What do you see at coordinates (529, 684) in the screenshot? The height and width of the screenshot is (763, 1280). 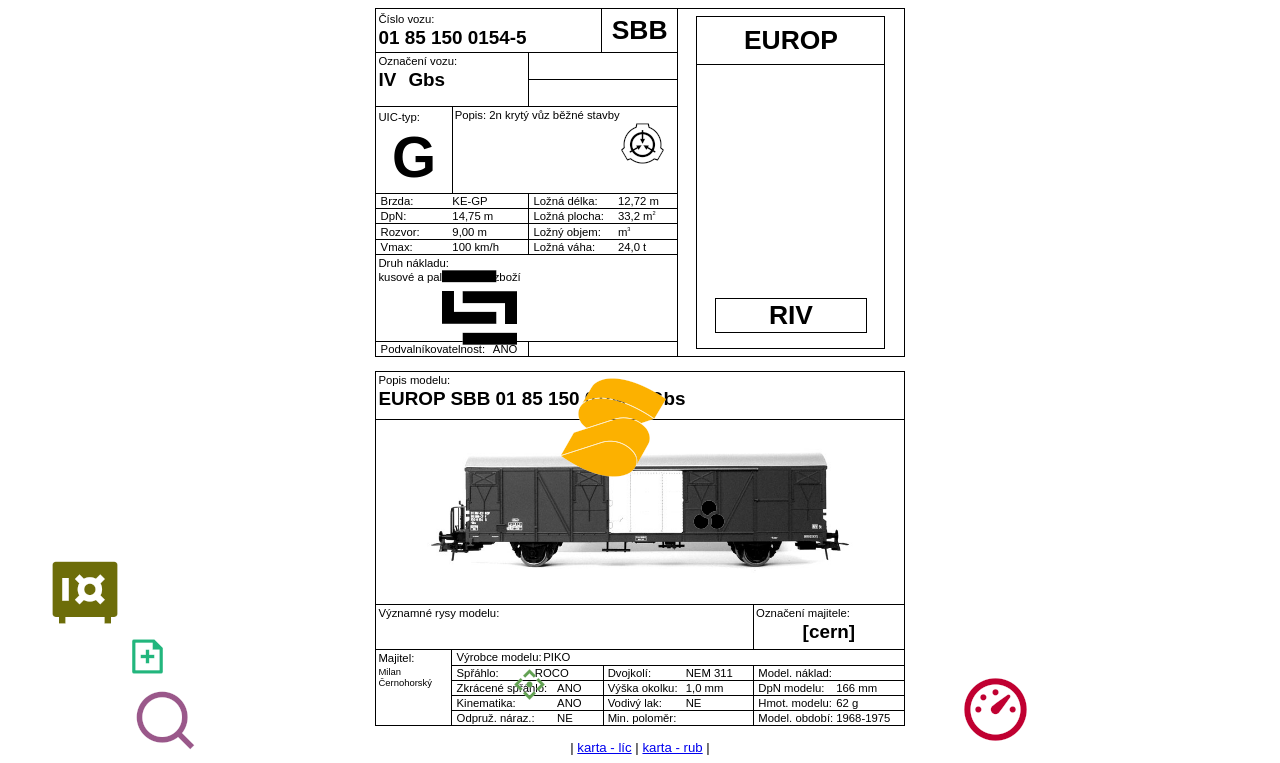 I see `drag to reposition this element` at bounding box center [529, 684].